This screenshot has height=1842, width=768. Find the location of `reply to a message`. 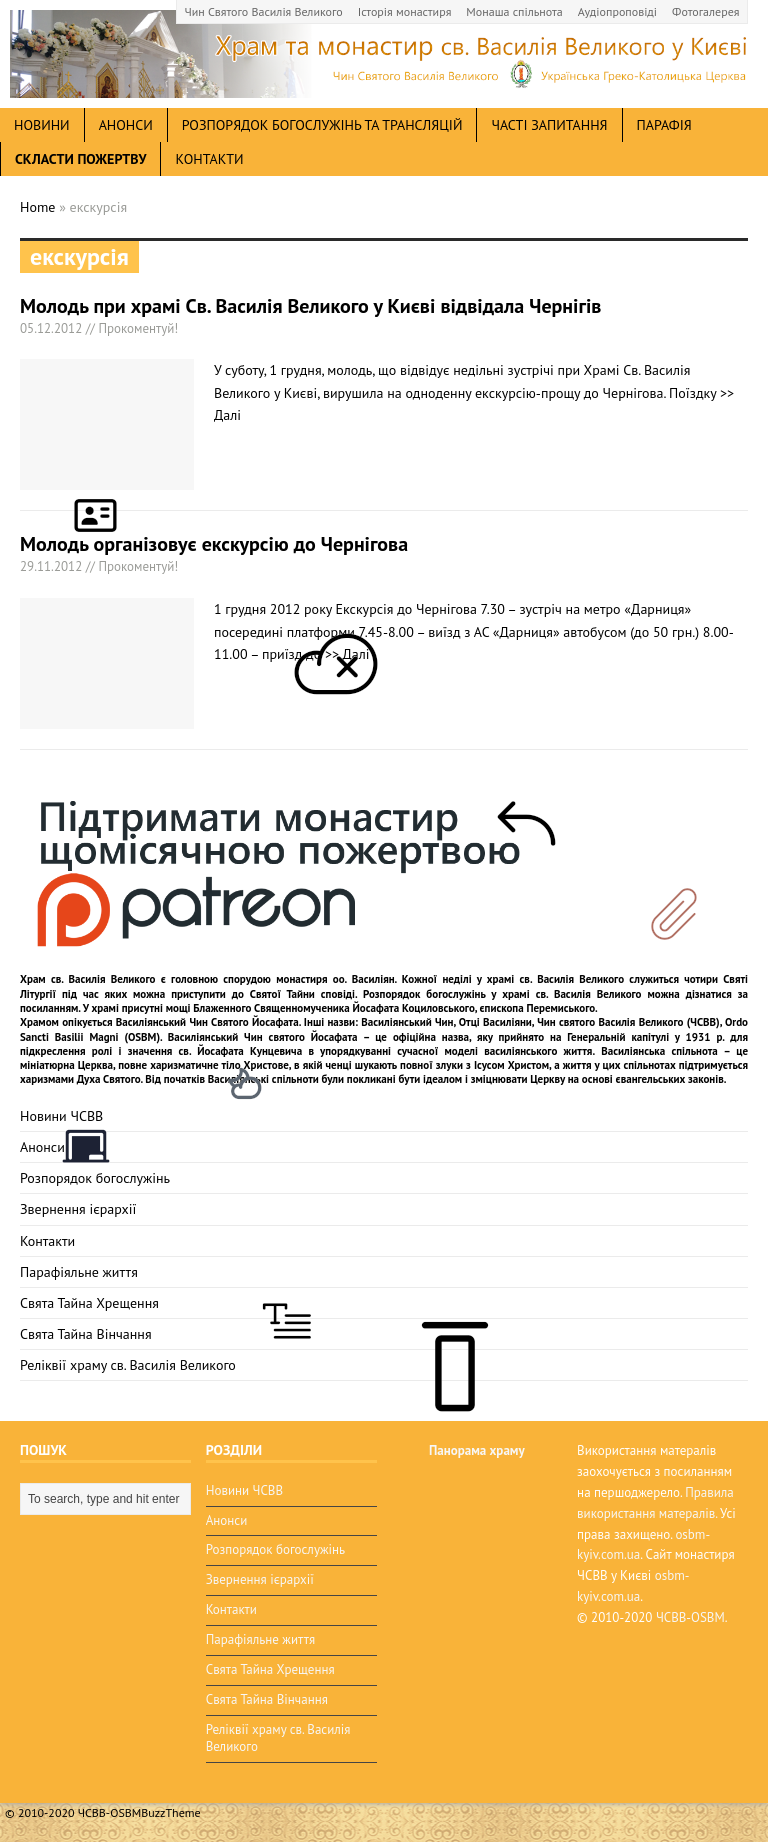

reply to a message is located at coordinates (526, 823).